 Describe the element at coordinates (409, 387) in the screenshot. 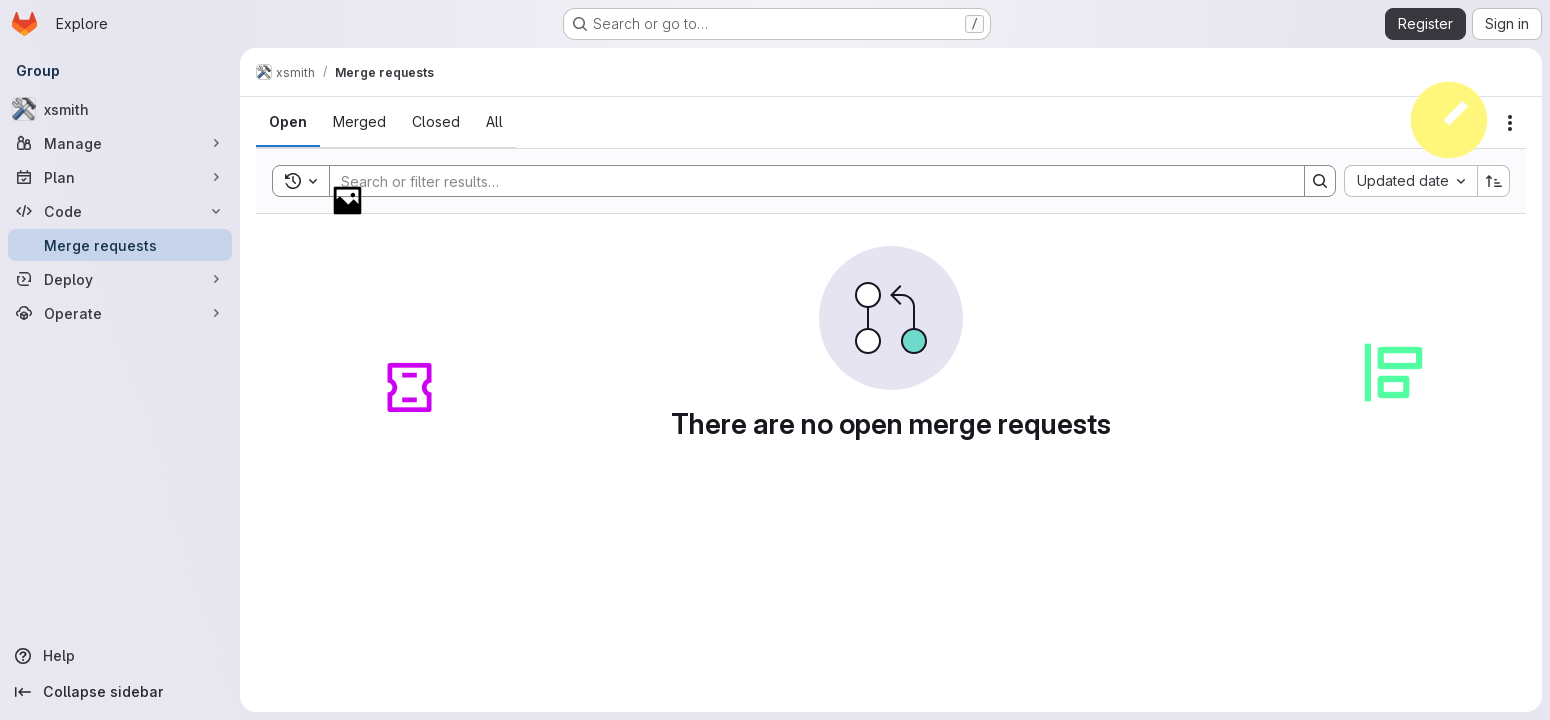

I see `view available coupons or discounts` at that location.